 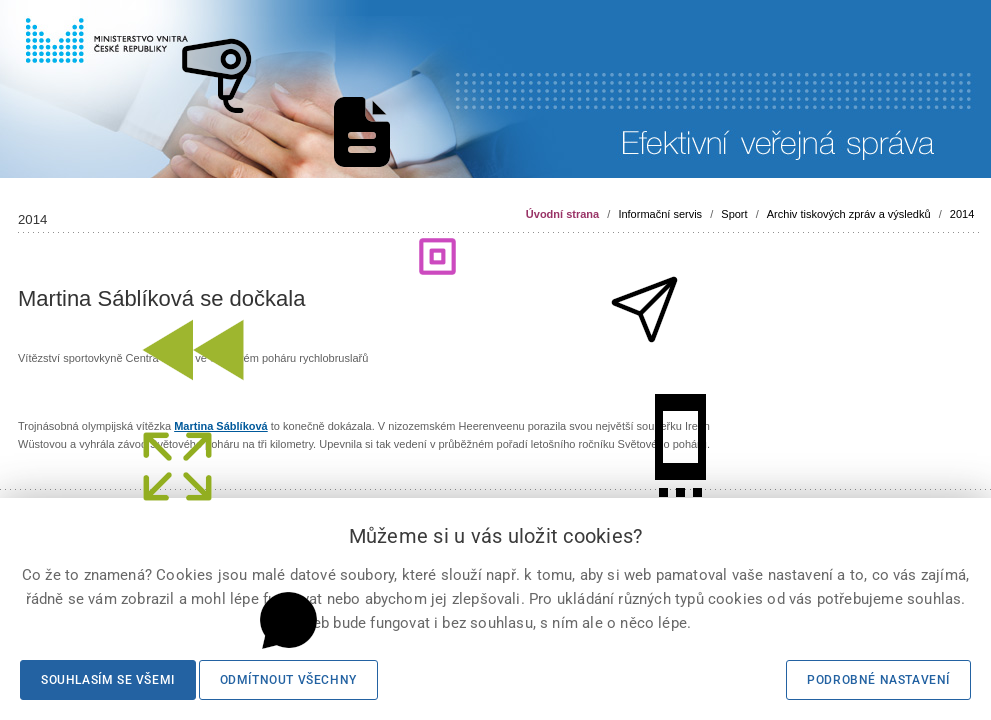 What do you see at coordinates (680, 445) in the screenshot?
I see `access mobile device settings` at bounding box center [680, 445].